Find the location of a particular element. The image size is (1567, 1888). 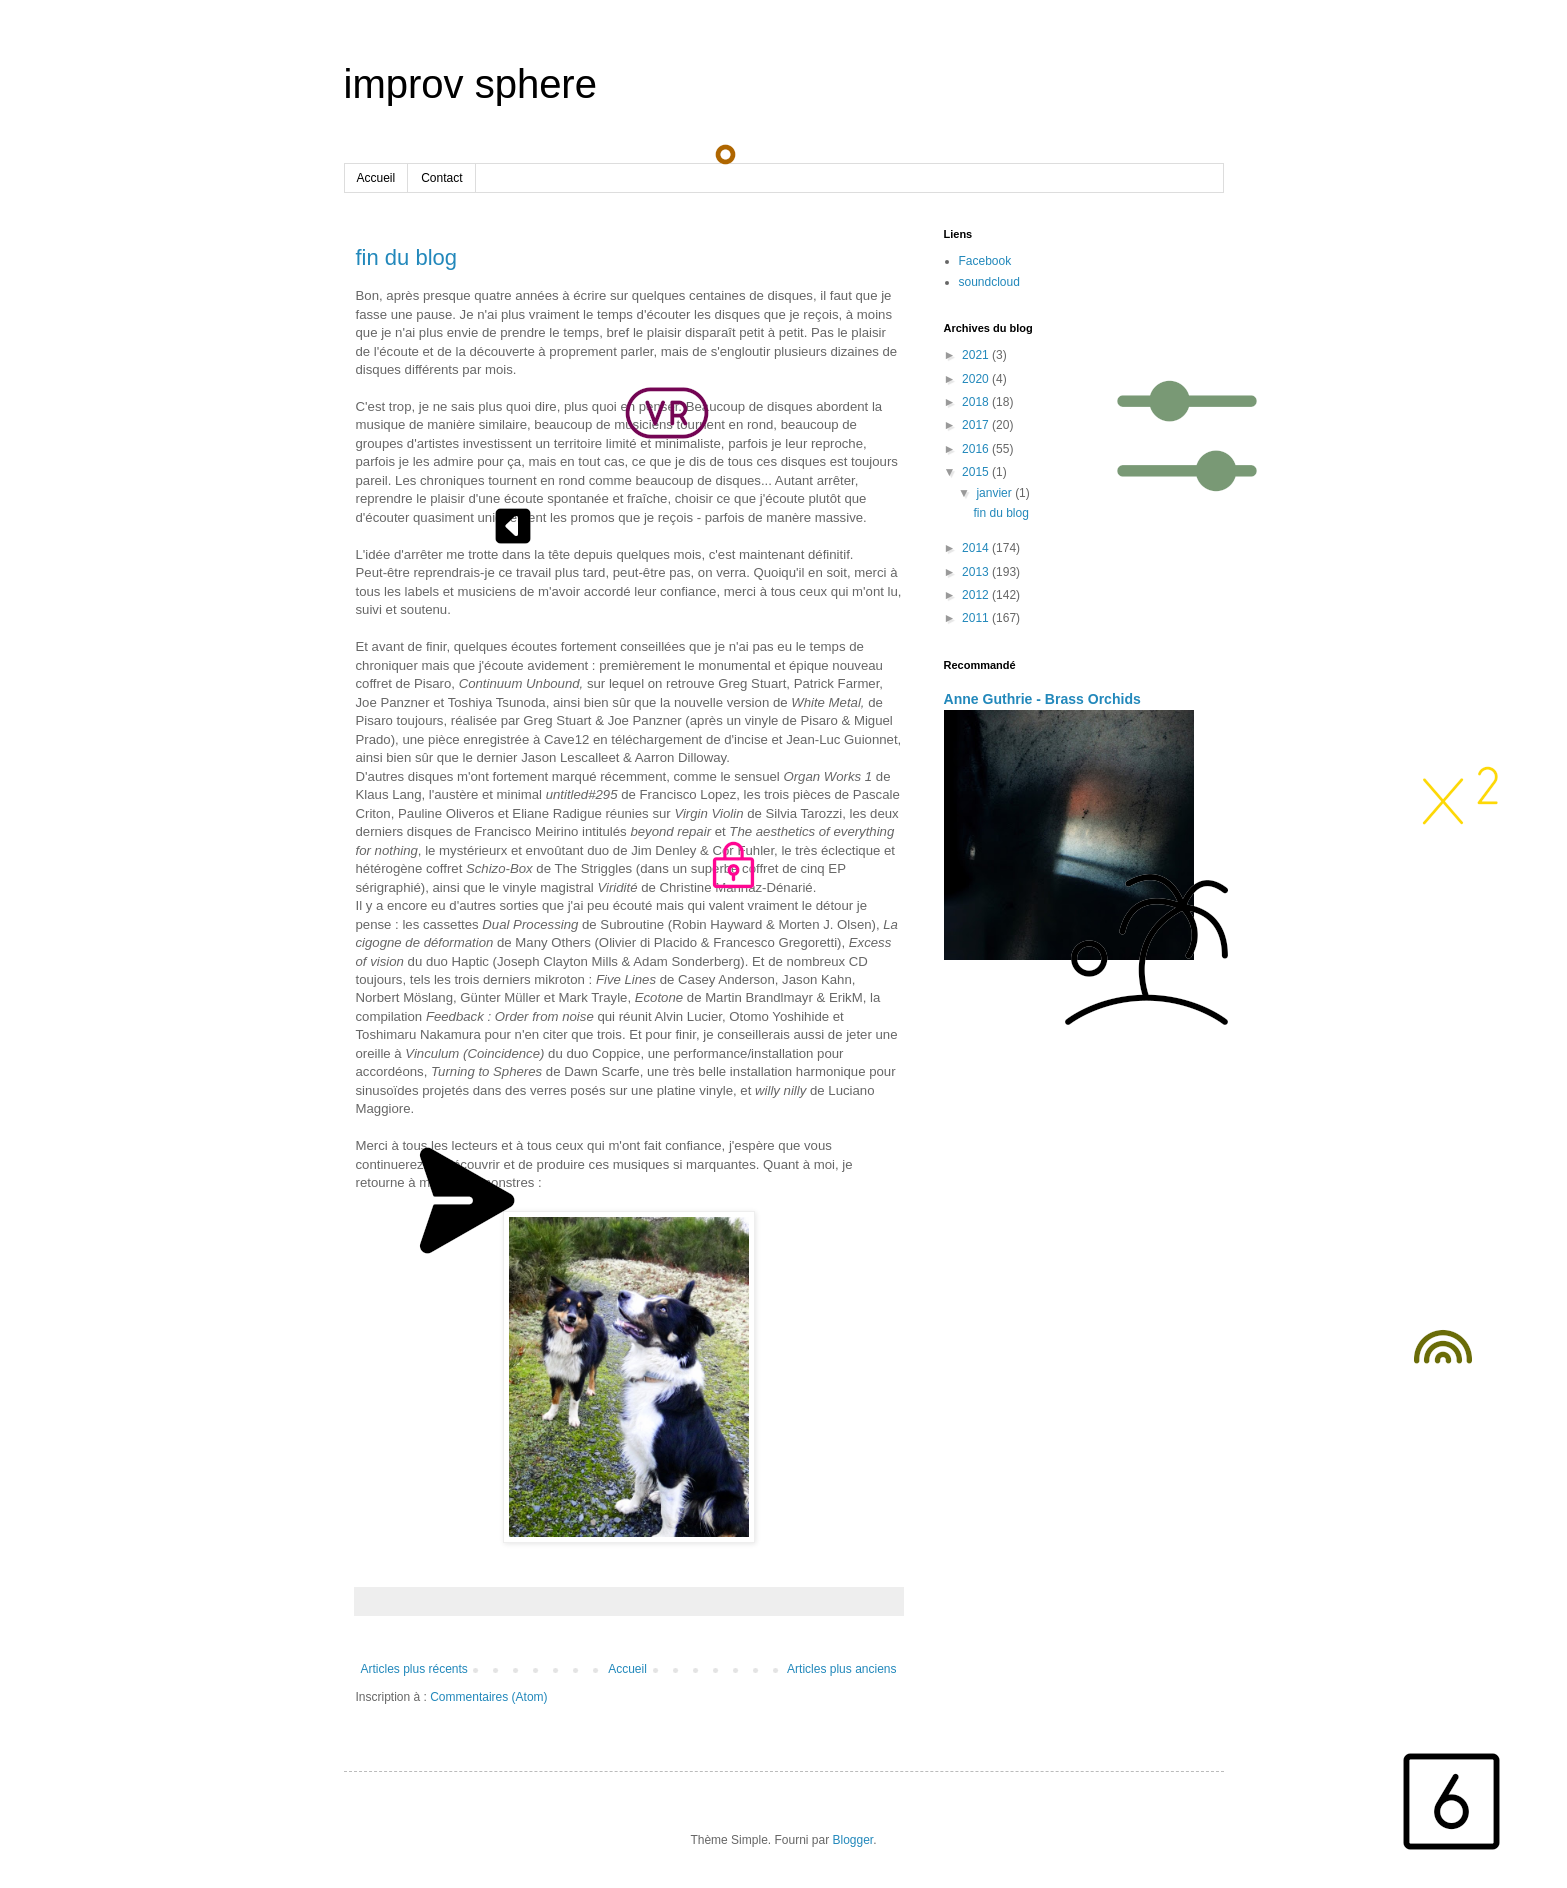

access security or privacy settings is located at coordinates (733, 867).